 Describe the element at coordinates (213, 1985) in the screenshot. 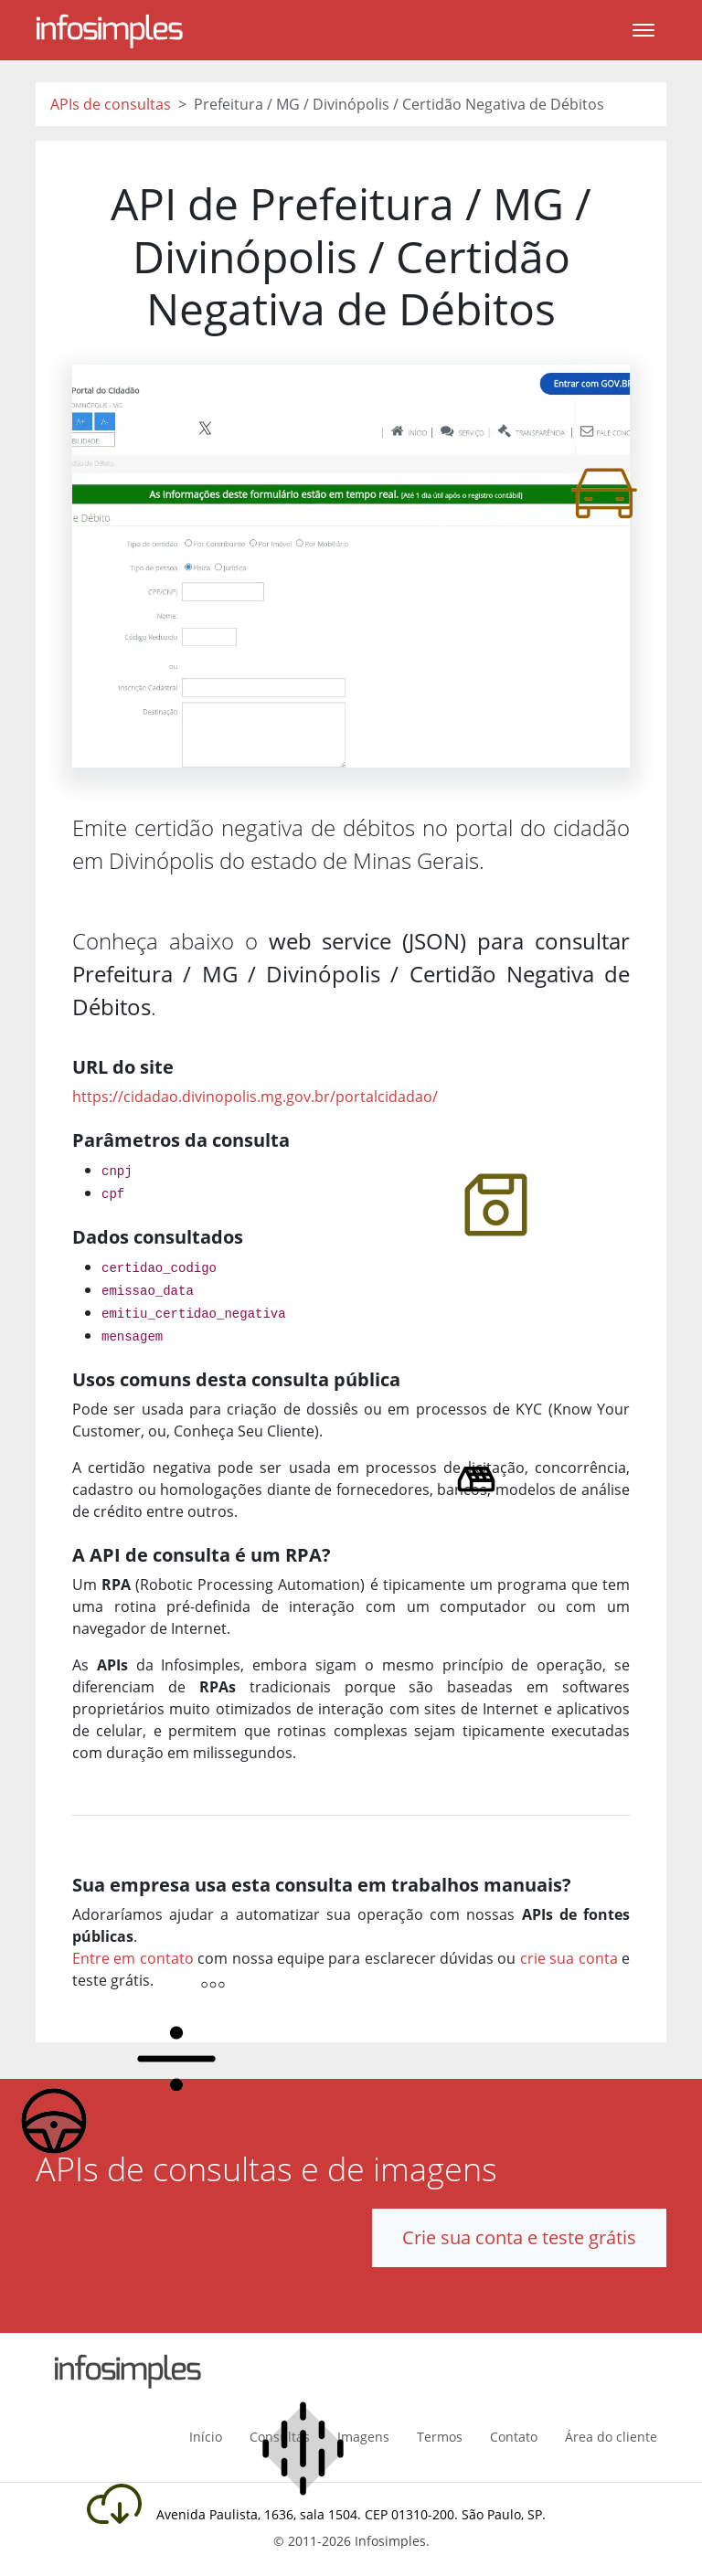

I see `open more options menu` at that location.